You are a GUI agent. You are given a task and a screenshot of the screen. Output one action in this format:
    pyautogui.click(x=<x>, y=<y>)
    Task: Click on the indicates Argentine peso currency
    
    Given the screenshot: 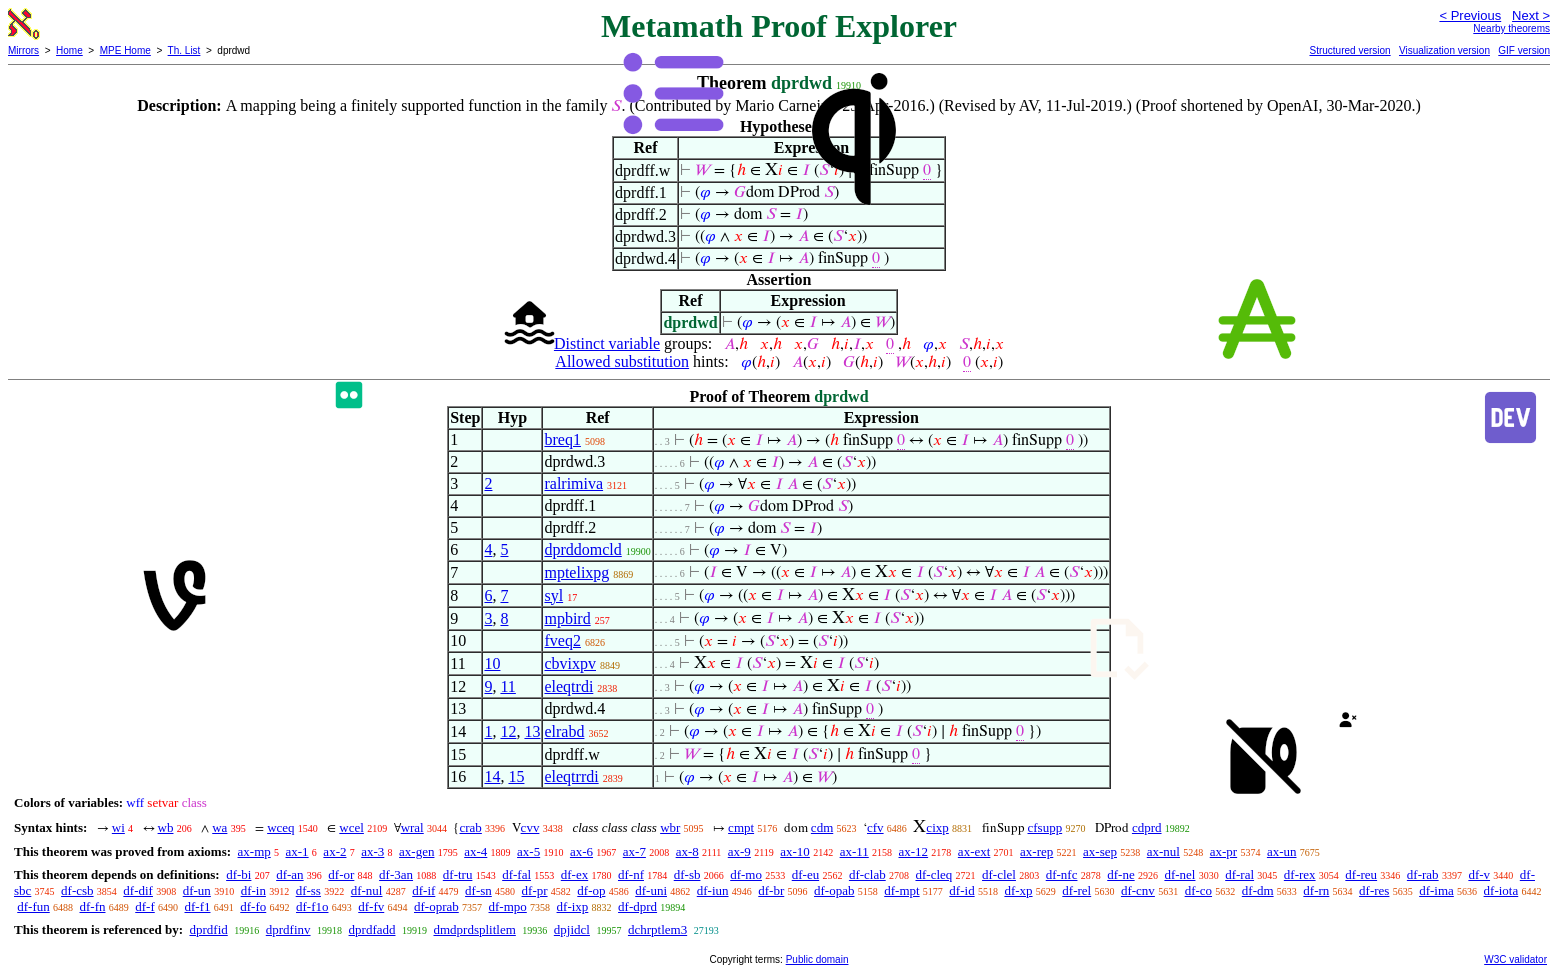 What is the action you would take?
    pyautogui.click(x=1257, y=319)
    